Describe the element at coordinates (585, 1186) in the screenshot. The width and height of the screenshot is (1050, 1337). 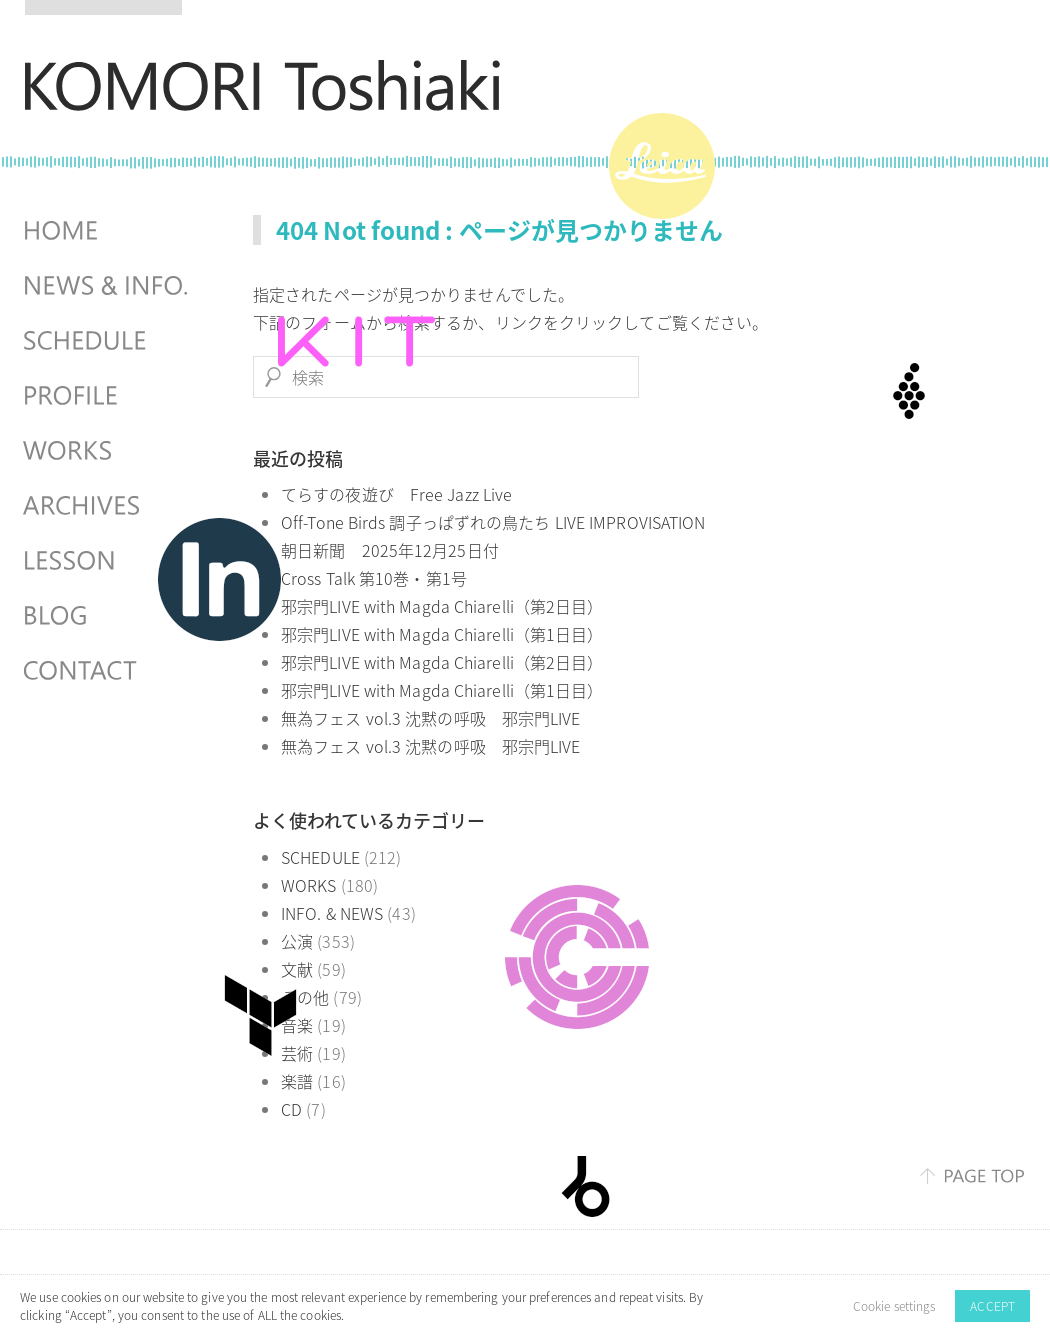
I see `open the Beatport app or website` at that location.